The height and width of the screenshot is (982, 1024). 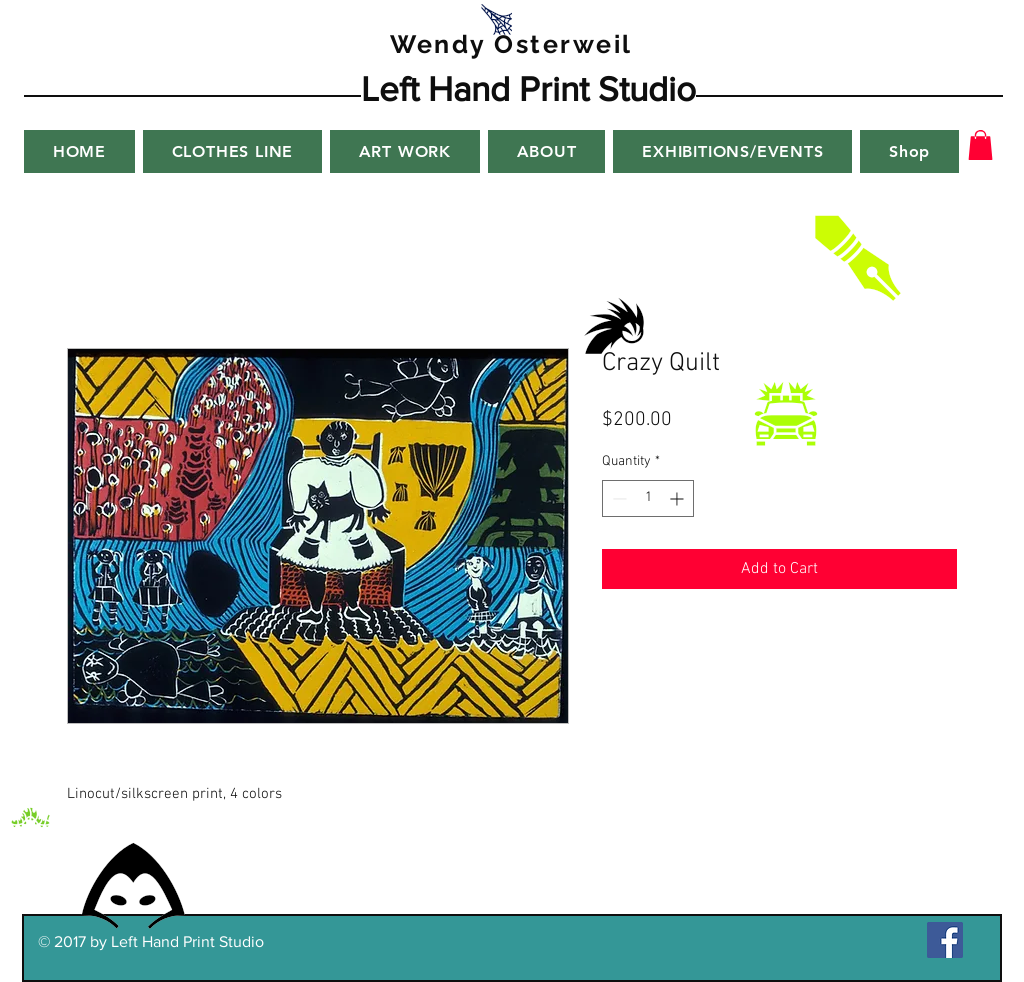 What do you see at coordinates (614, 324) in the screenshot?
I see `cast an electrical or lightning spell` at bounding box center [614, 324].